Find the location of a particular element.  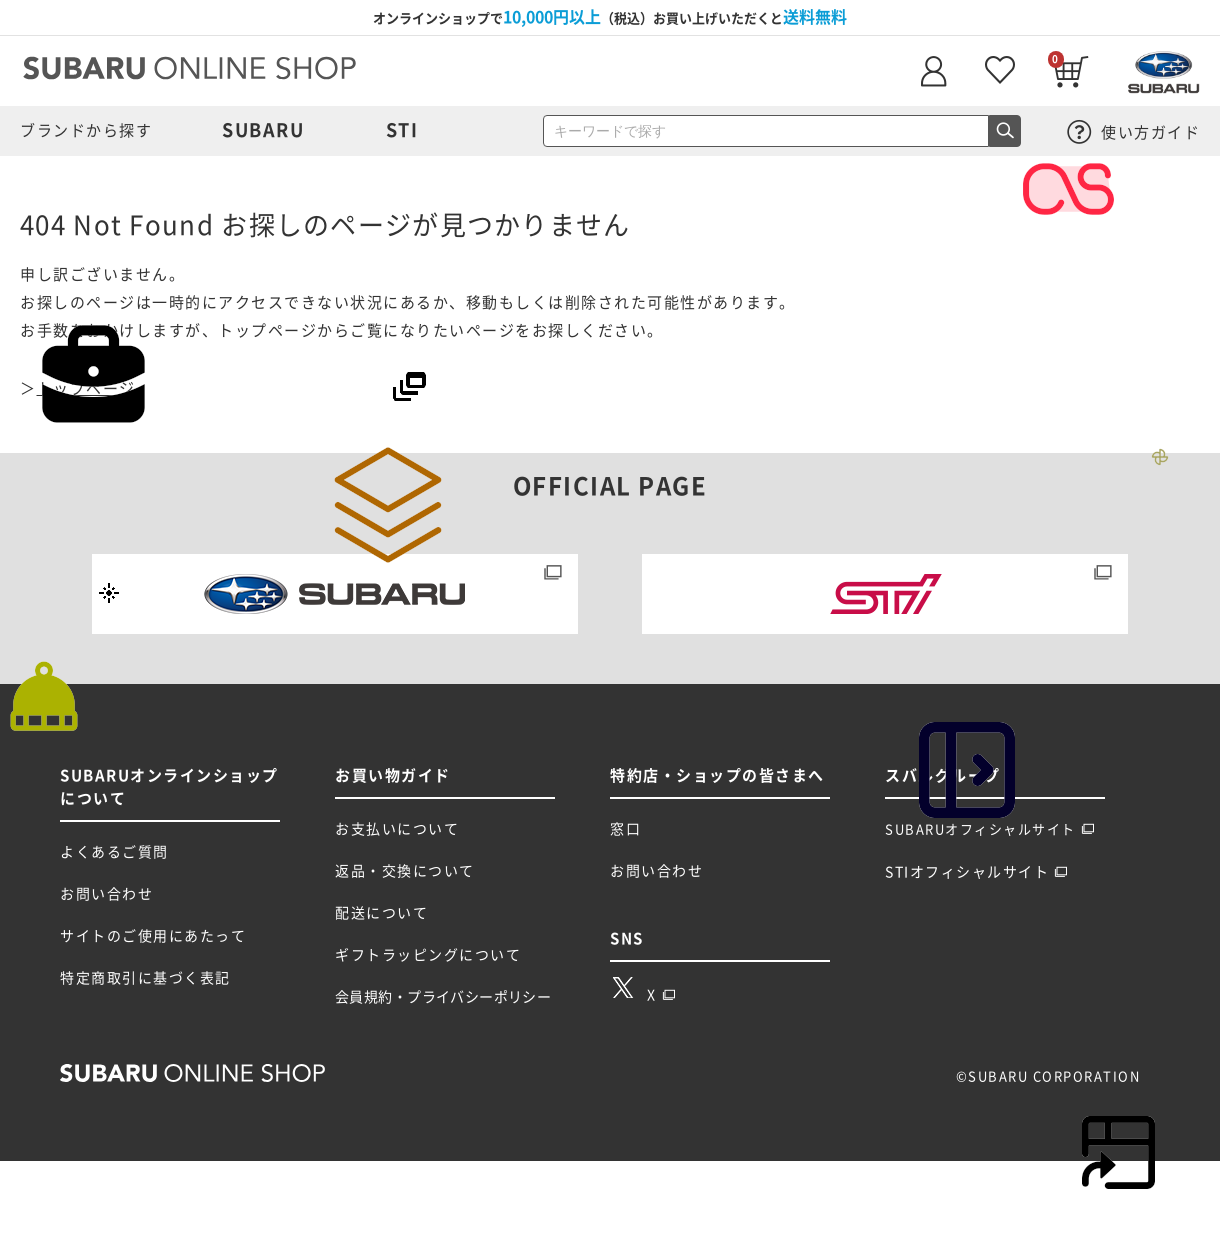

view layers or stacked items is located at coordinates (388, 505).